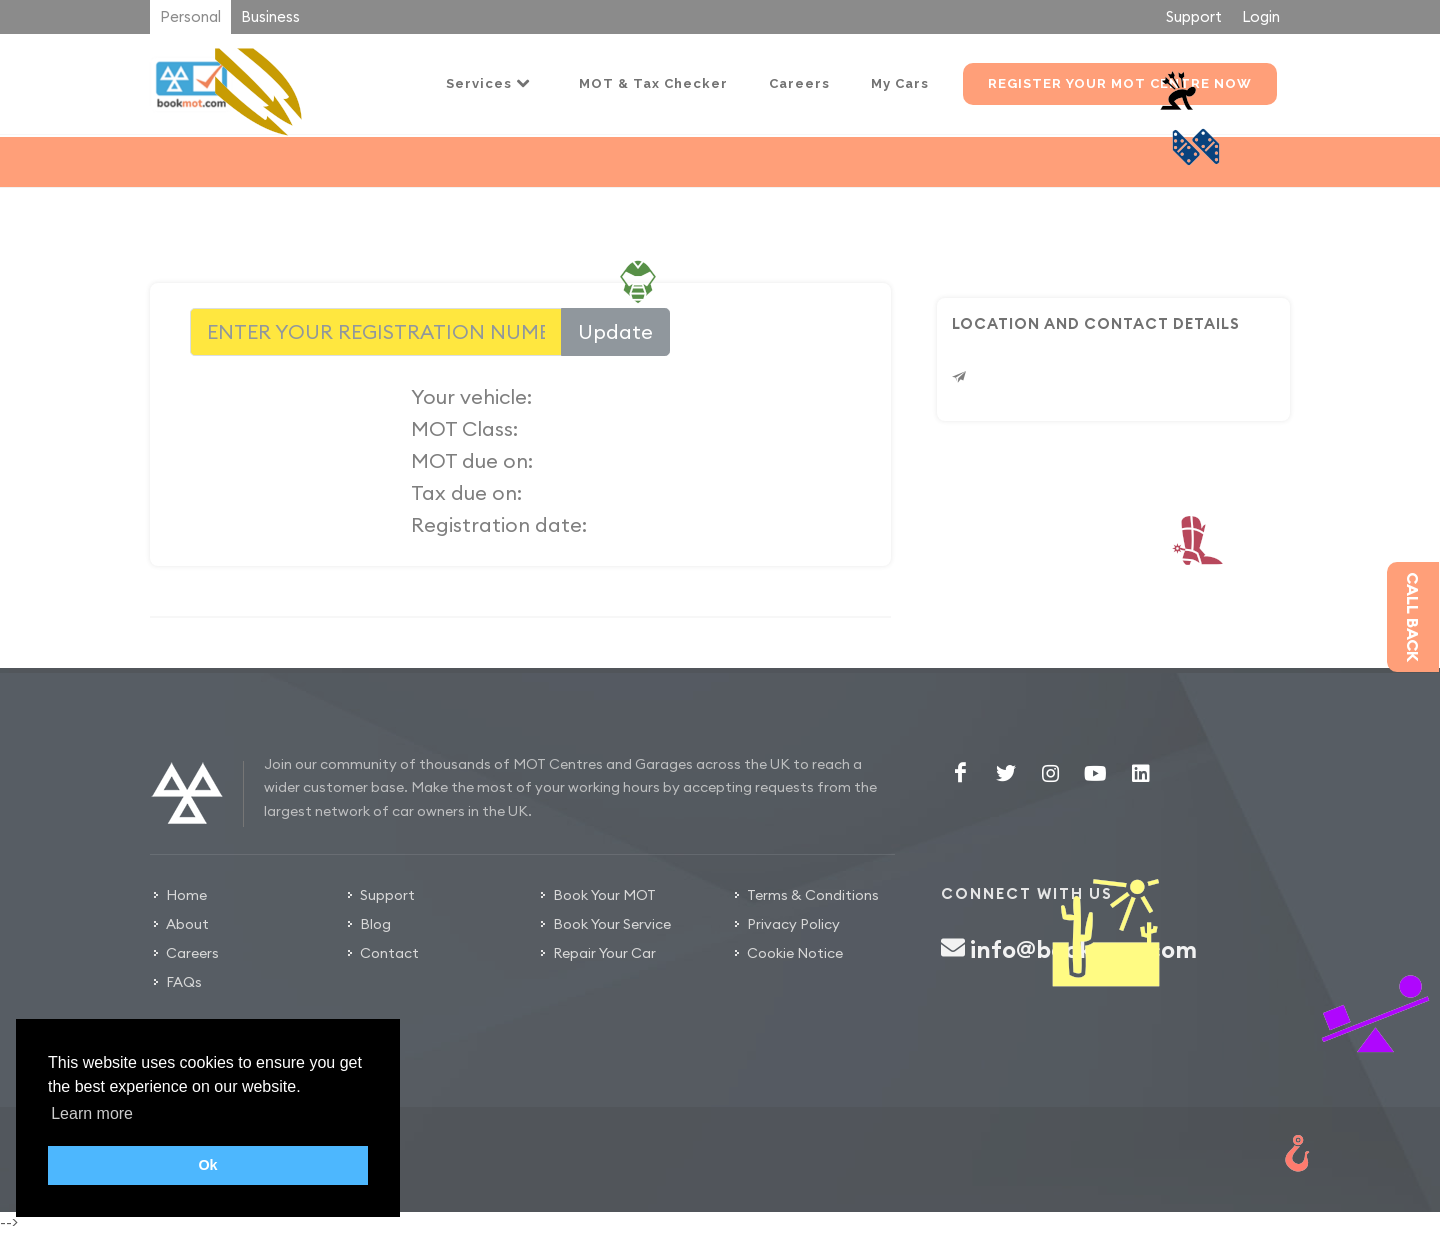  Describe the element at coordinates (638, 282) in the screenshot. I see `access robot or mech customization options` at that location.